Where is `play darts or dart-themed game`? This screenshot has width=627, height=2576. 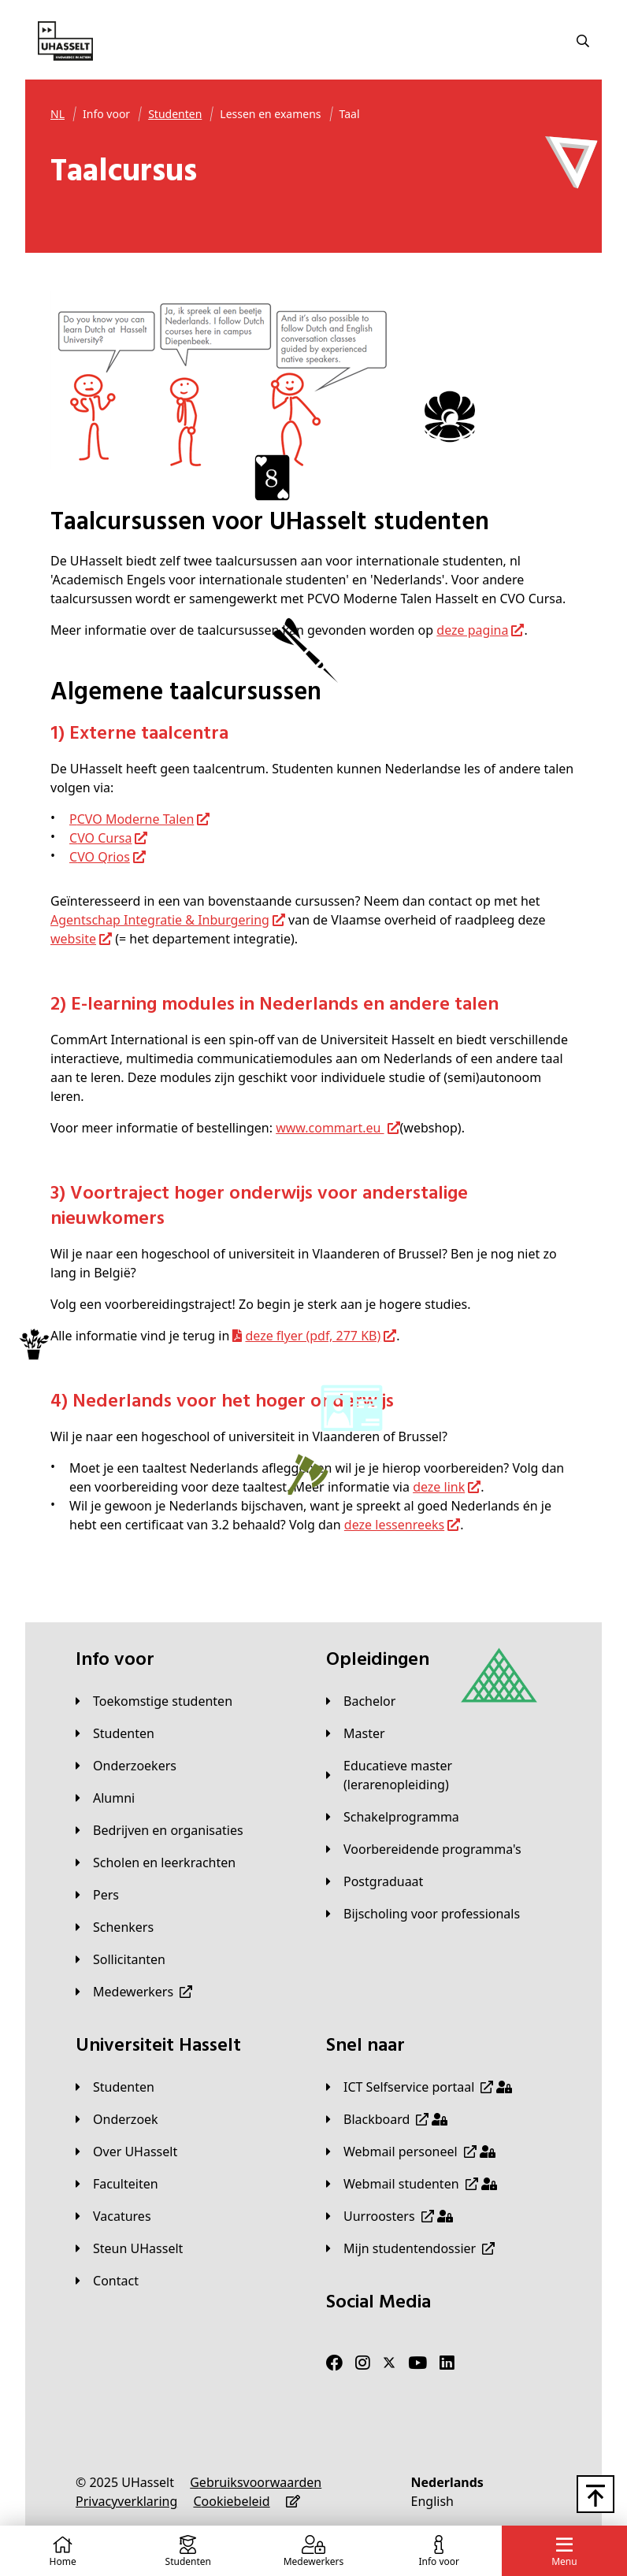 play darts or dart-themed game is located at coordinates (306, 650).